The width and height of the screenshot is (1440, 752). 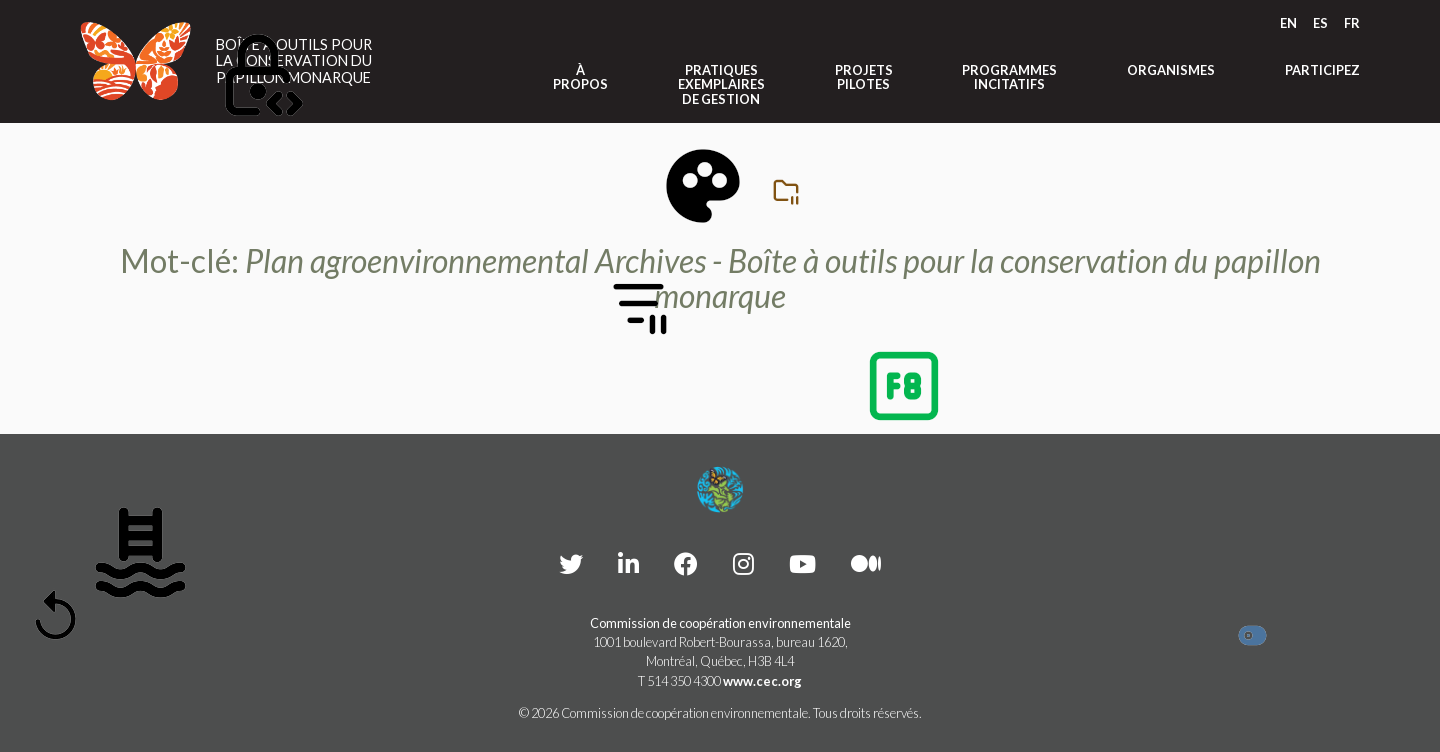 What do you see at coordinates (140, 552) in the screenshot?
I see `indicates swimming pool amenity available` at bounding box center [140, 552].